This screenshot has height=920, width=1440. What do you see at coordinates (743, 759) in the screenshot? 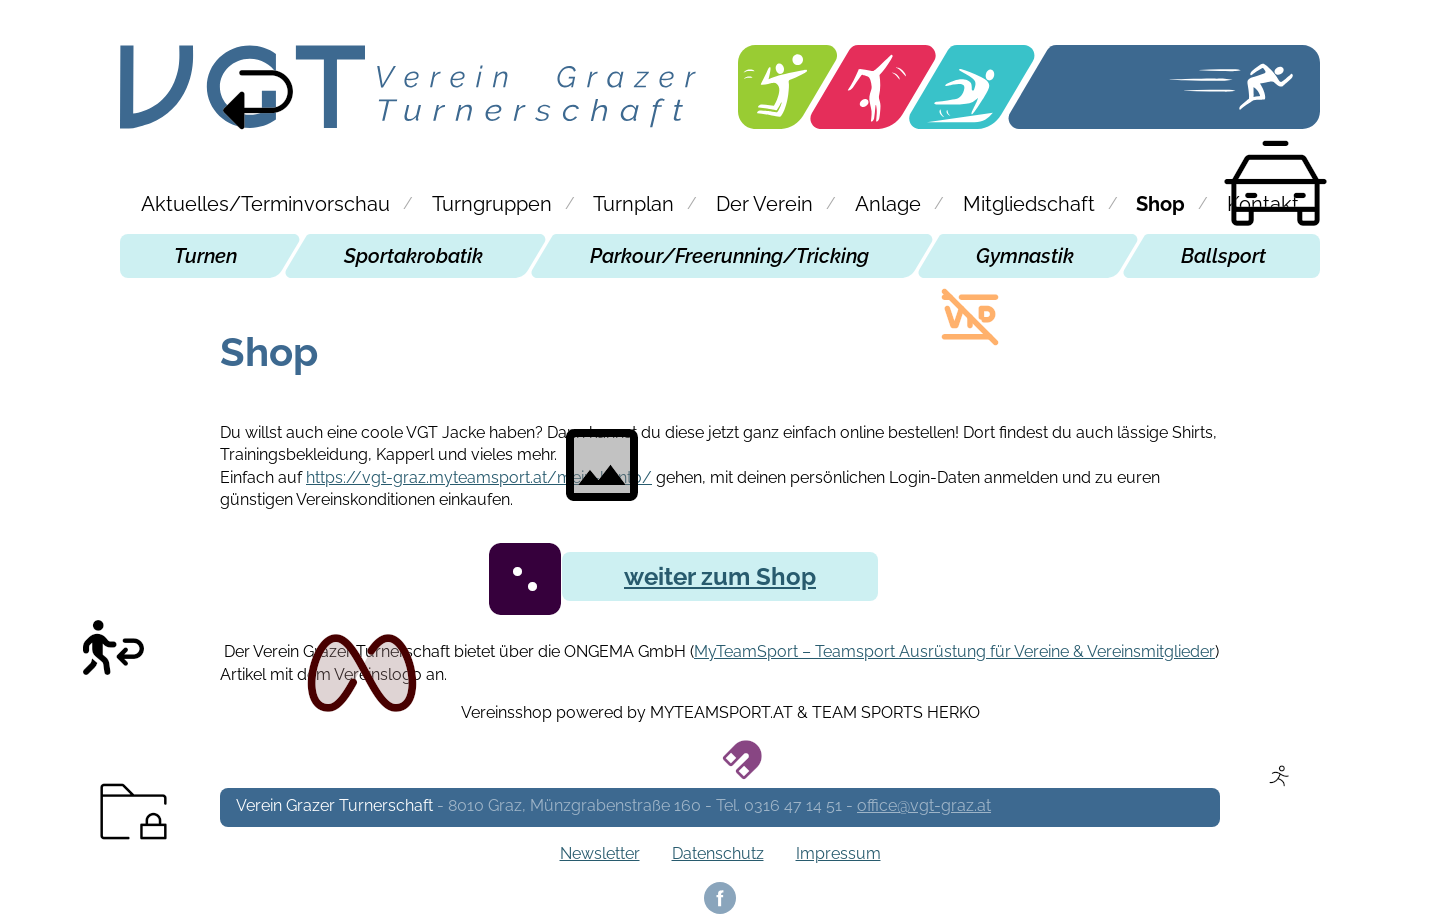
I see `attract or link related items together` at bounding box center [743, 759].